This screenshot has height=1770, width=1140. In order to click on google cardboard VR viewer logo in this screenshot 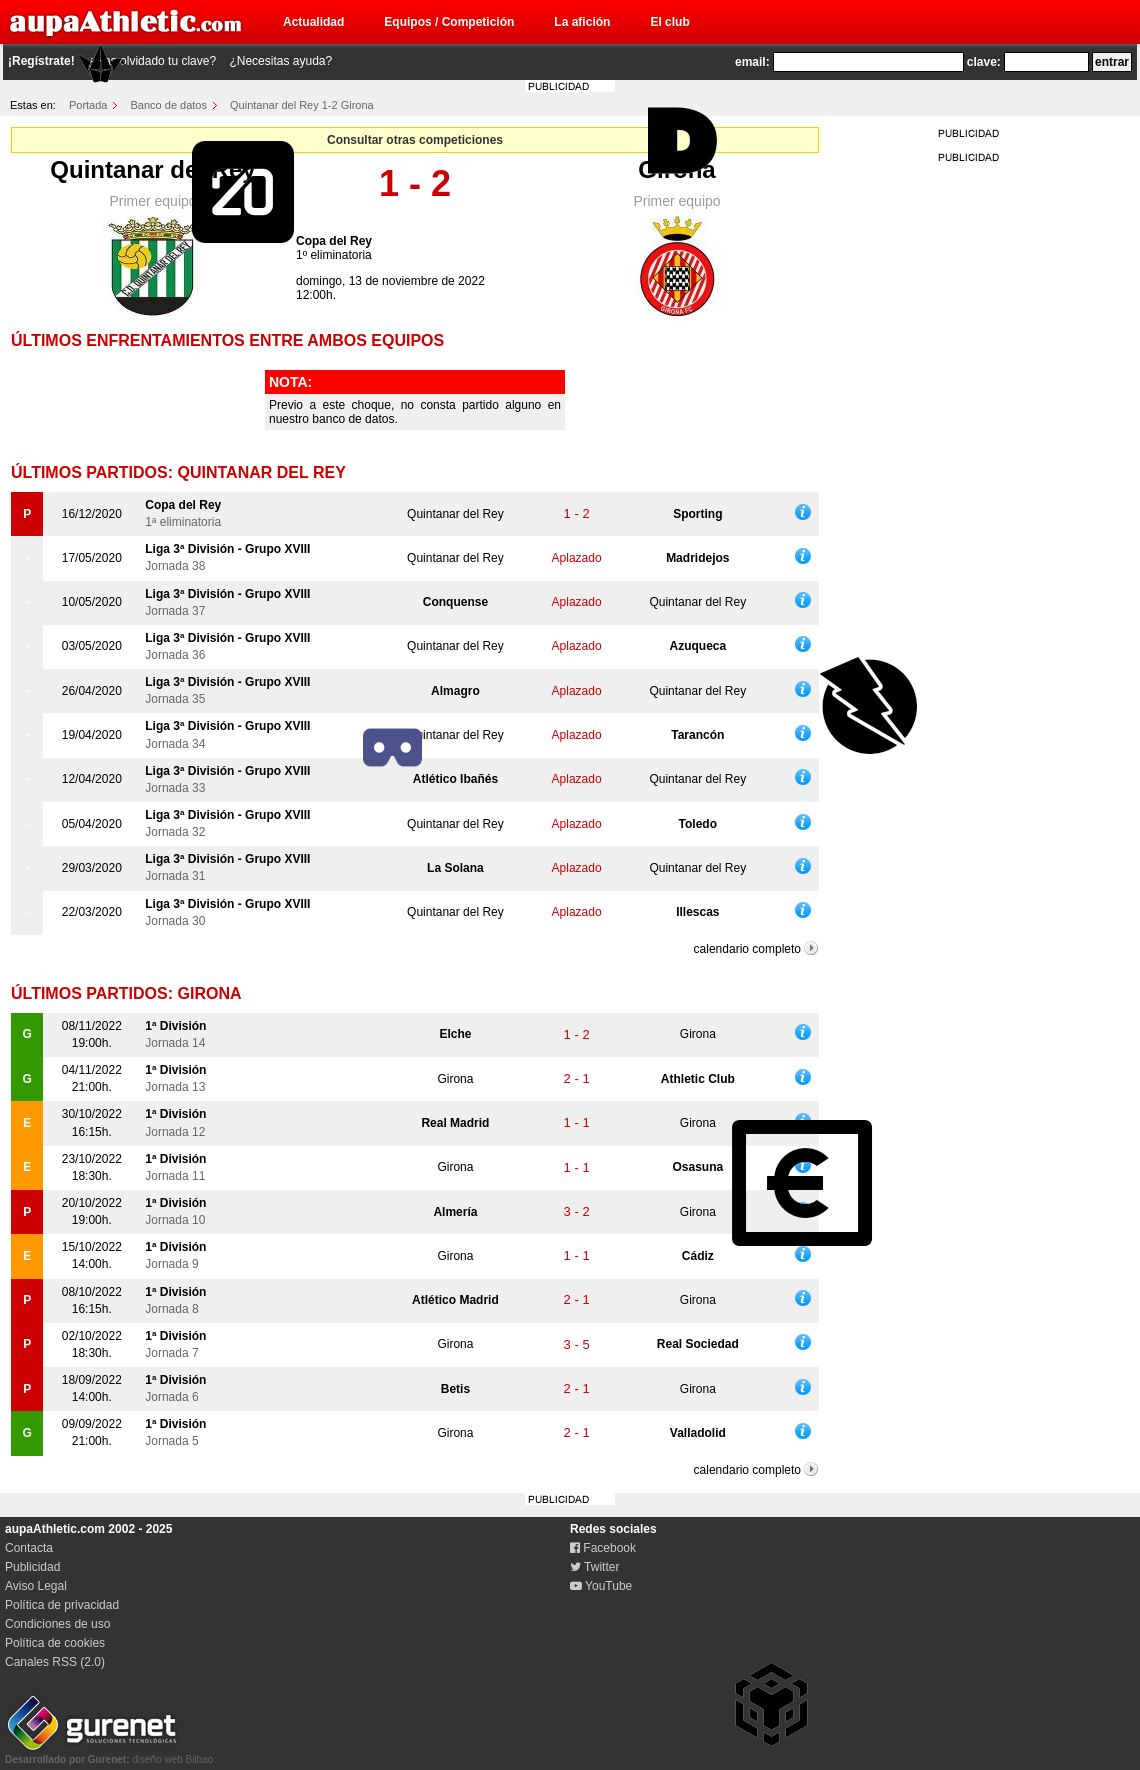, I will do `click(392, 747)`.